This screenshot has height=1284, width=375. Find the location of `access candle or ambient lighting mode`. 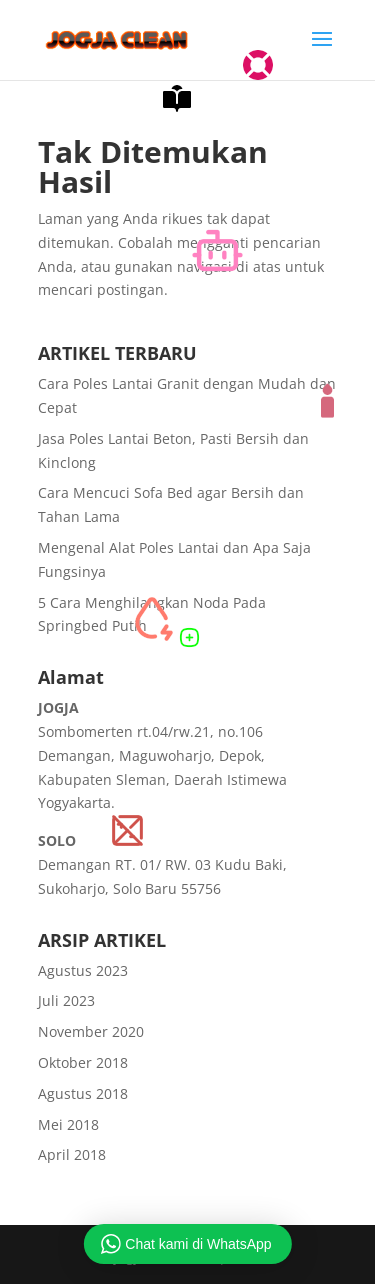

access candle or ambient lighting mode is located at coordinates (327, 401).